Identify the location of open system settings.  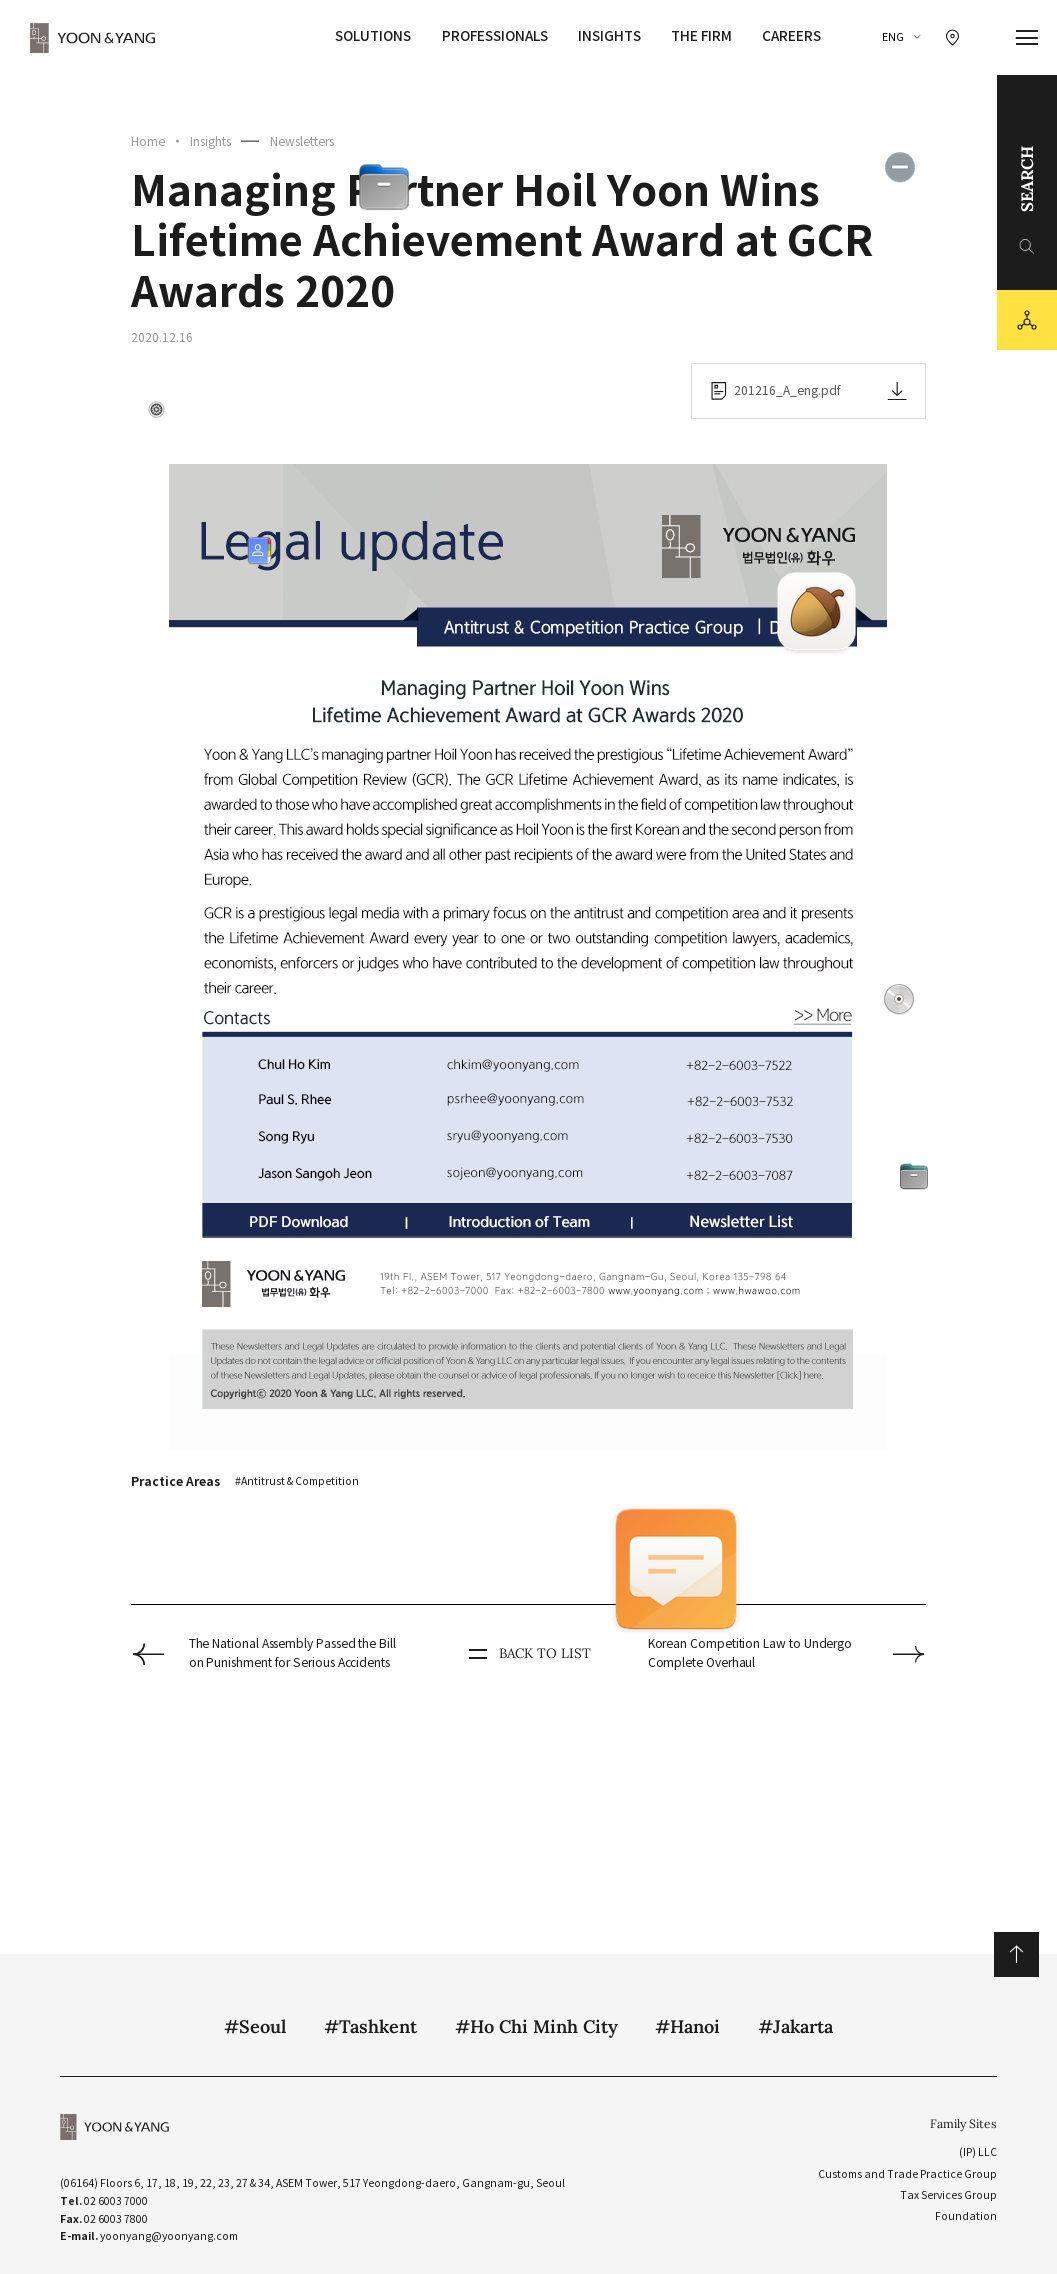
(156, 409).